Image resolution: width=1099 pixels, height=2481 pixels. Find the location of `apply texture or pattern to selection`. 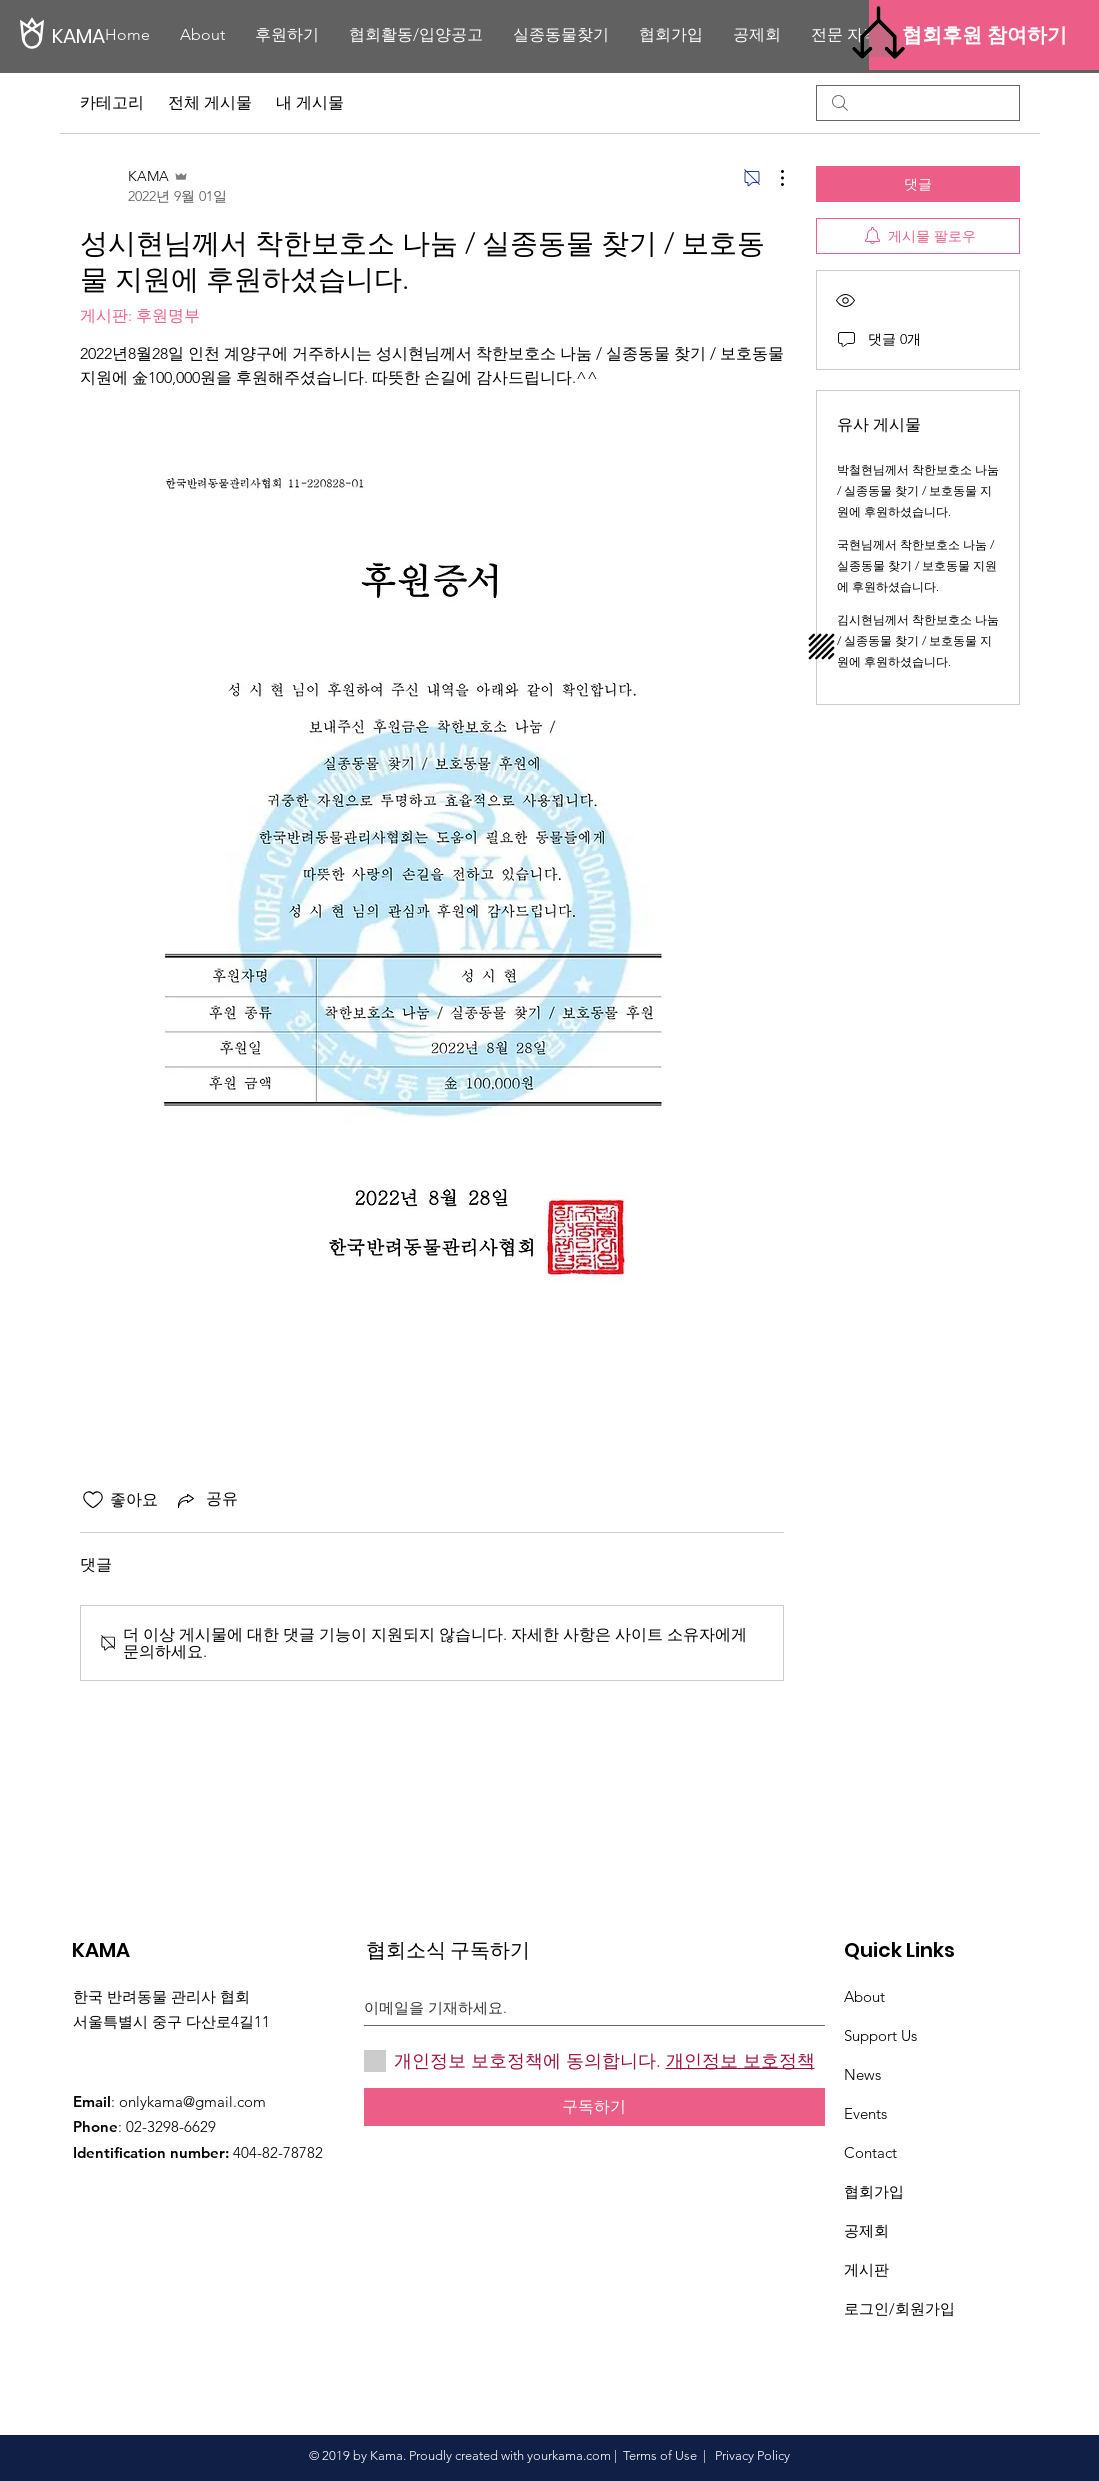

apply texture or pattern to selection is located at coordinates (821, 646).